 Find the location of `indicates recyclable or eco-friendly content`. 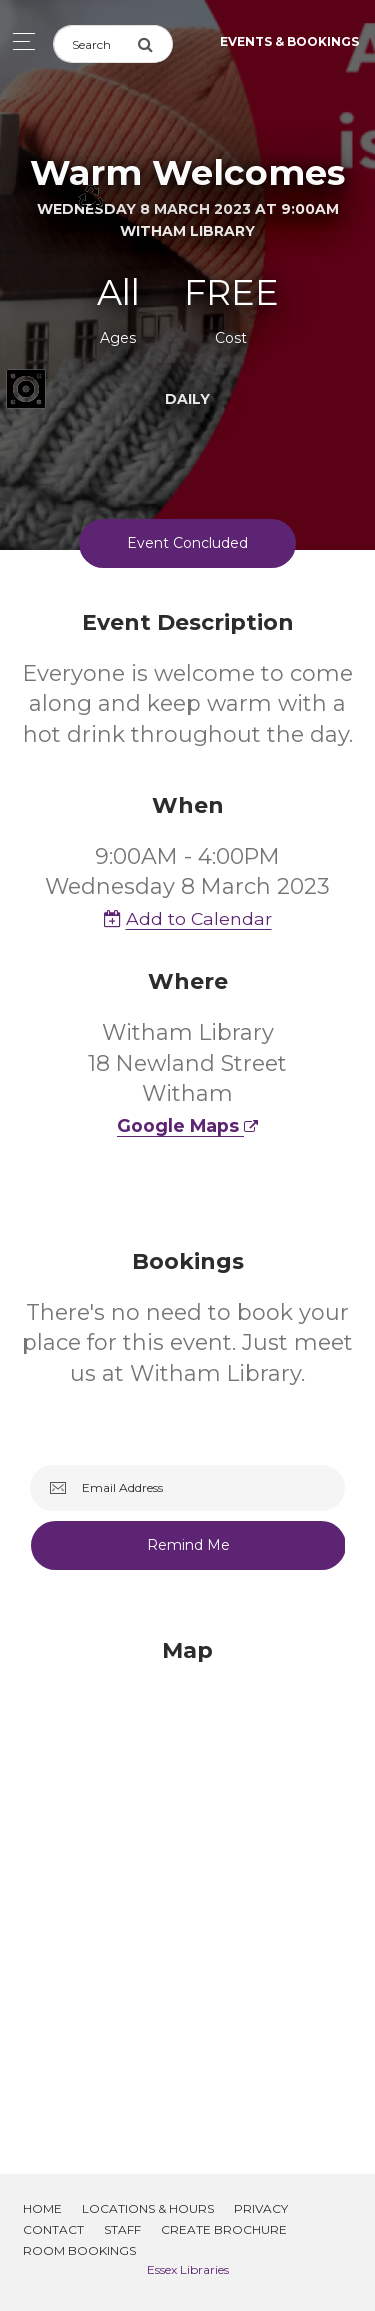

indicates recyclable or eco-friendly content is located at coordinates (91, 197).